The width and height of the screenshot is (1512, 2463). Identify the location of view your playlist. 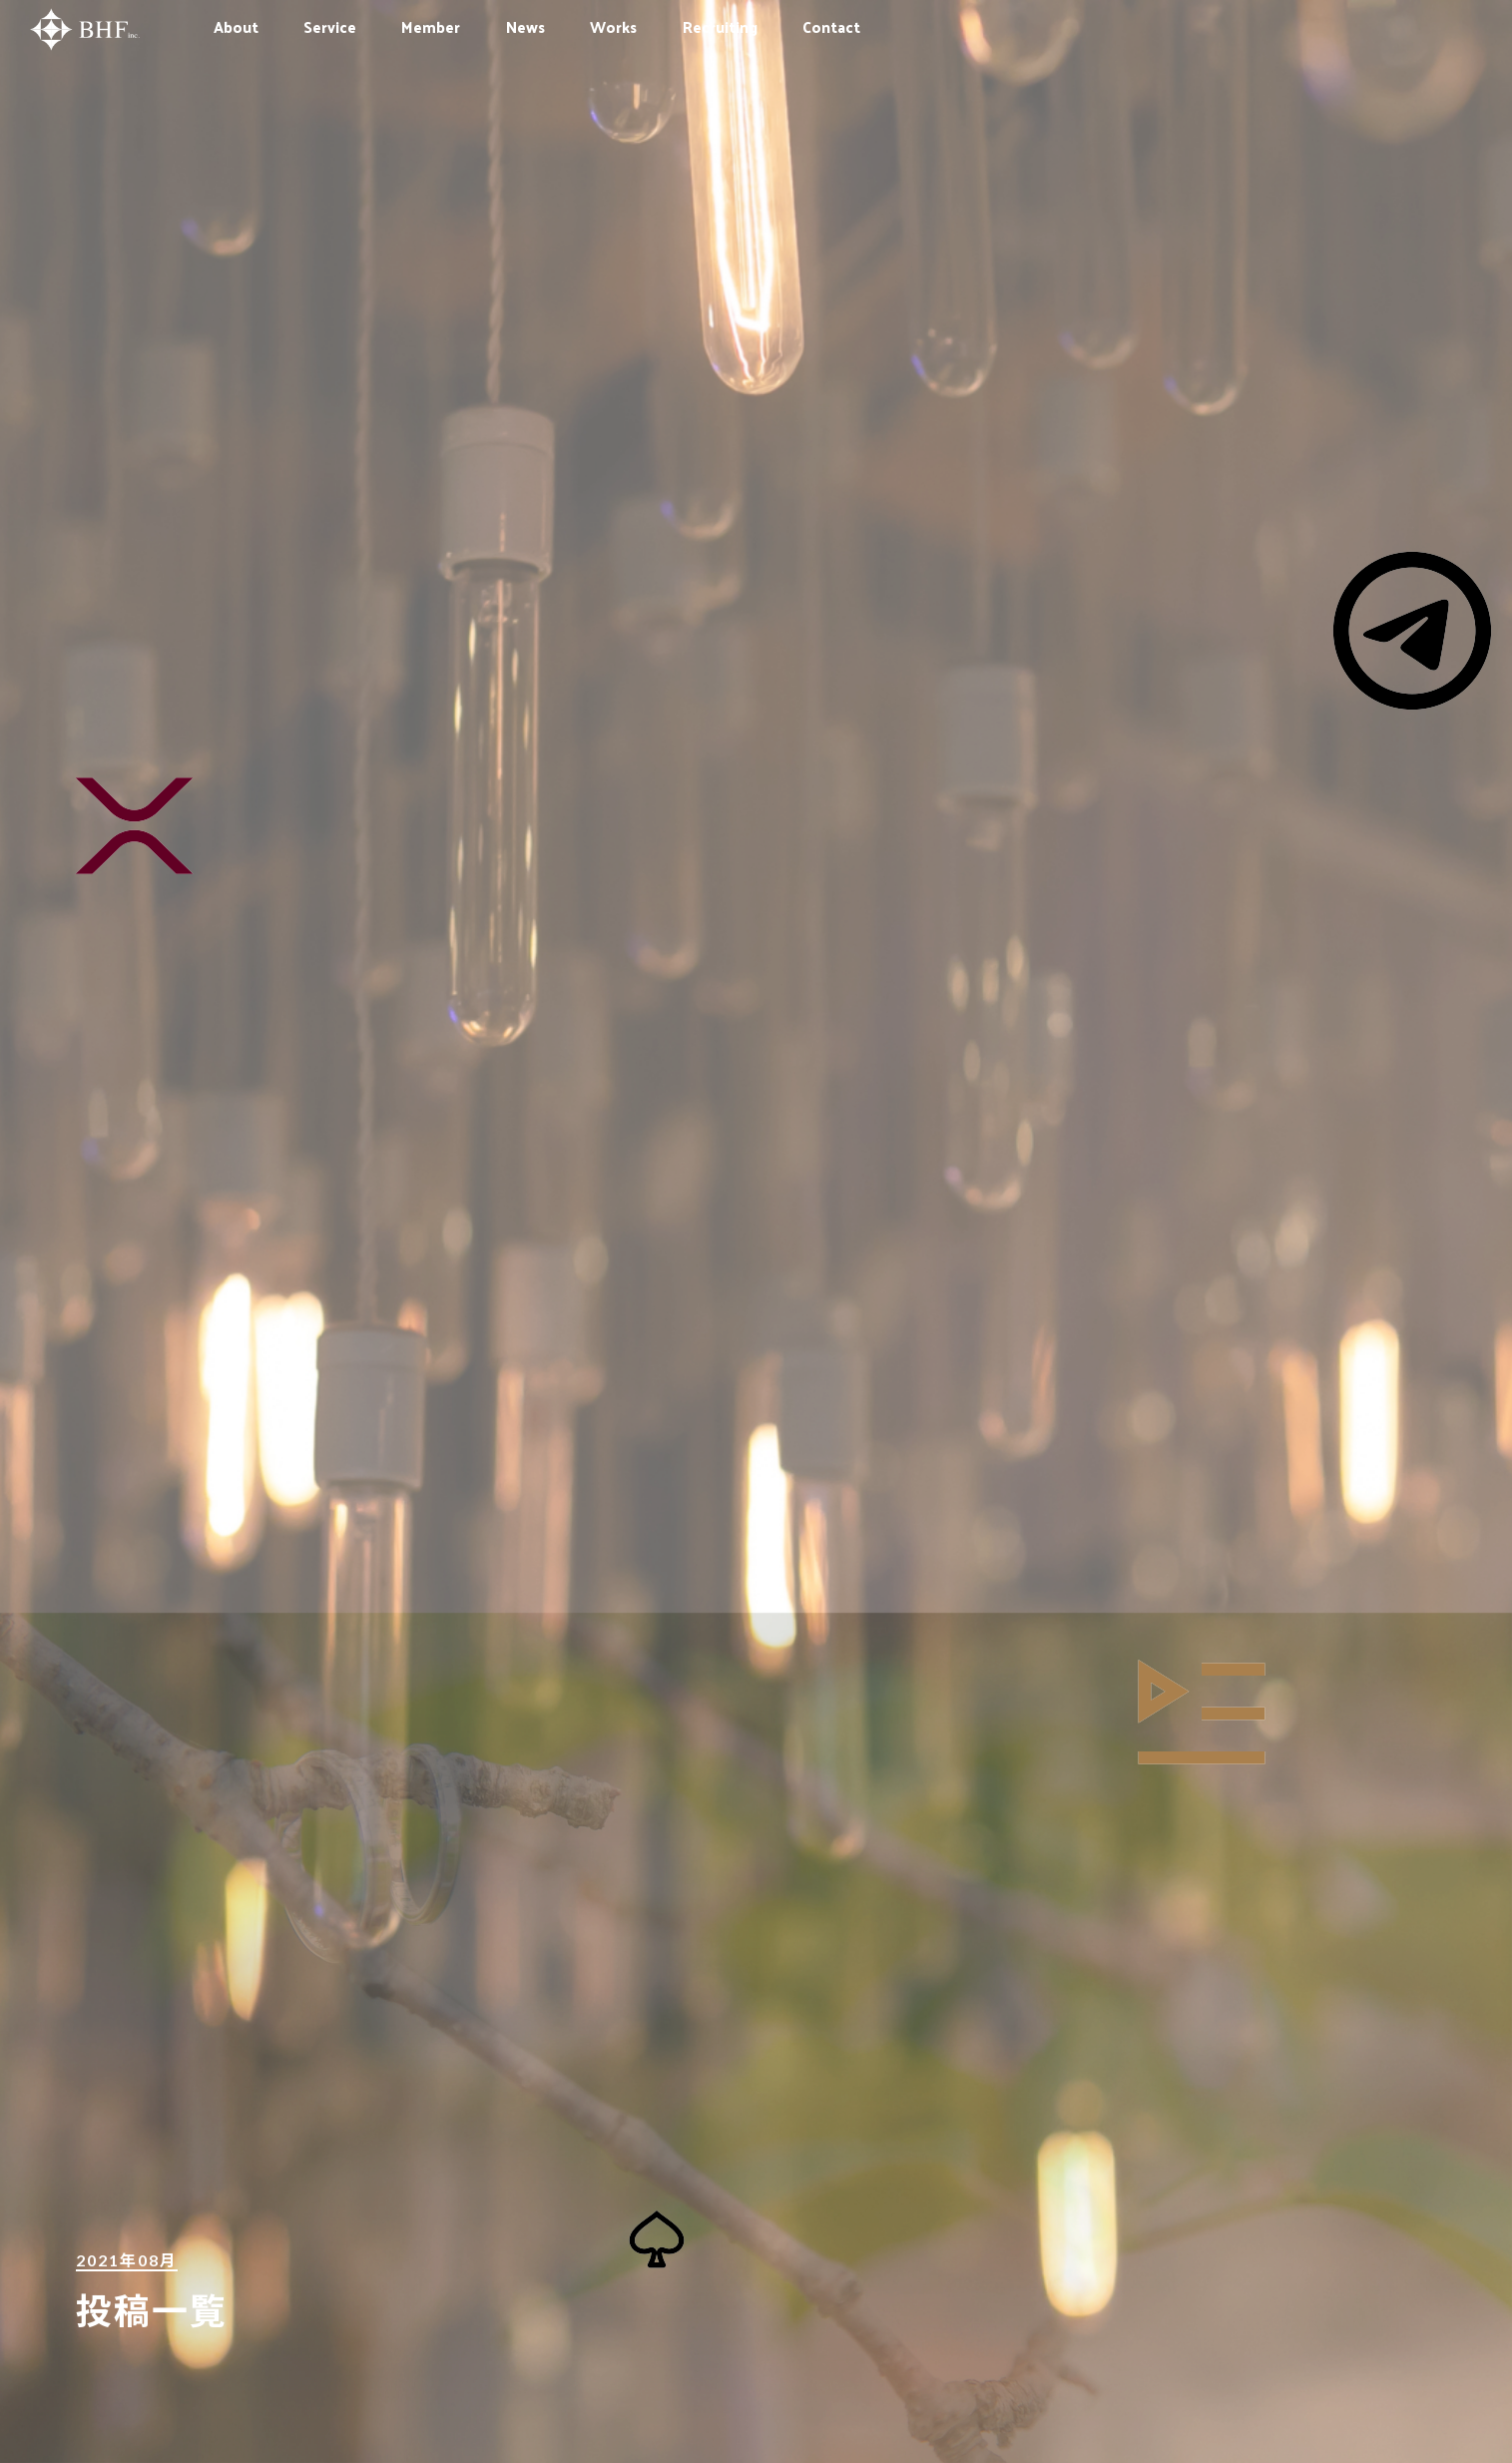
(1202, 1714).